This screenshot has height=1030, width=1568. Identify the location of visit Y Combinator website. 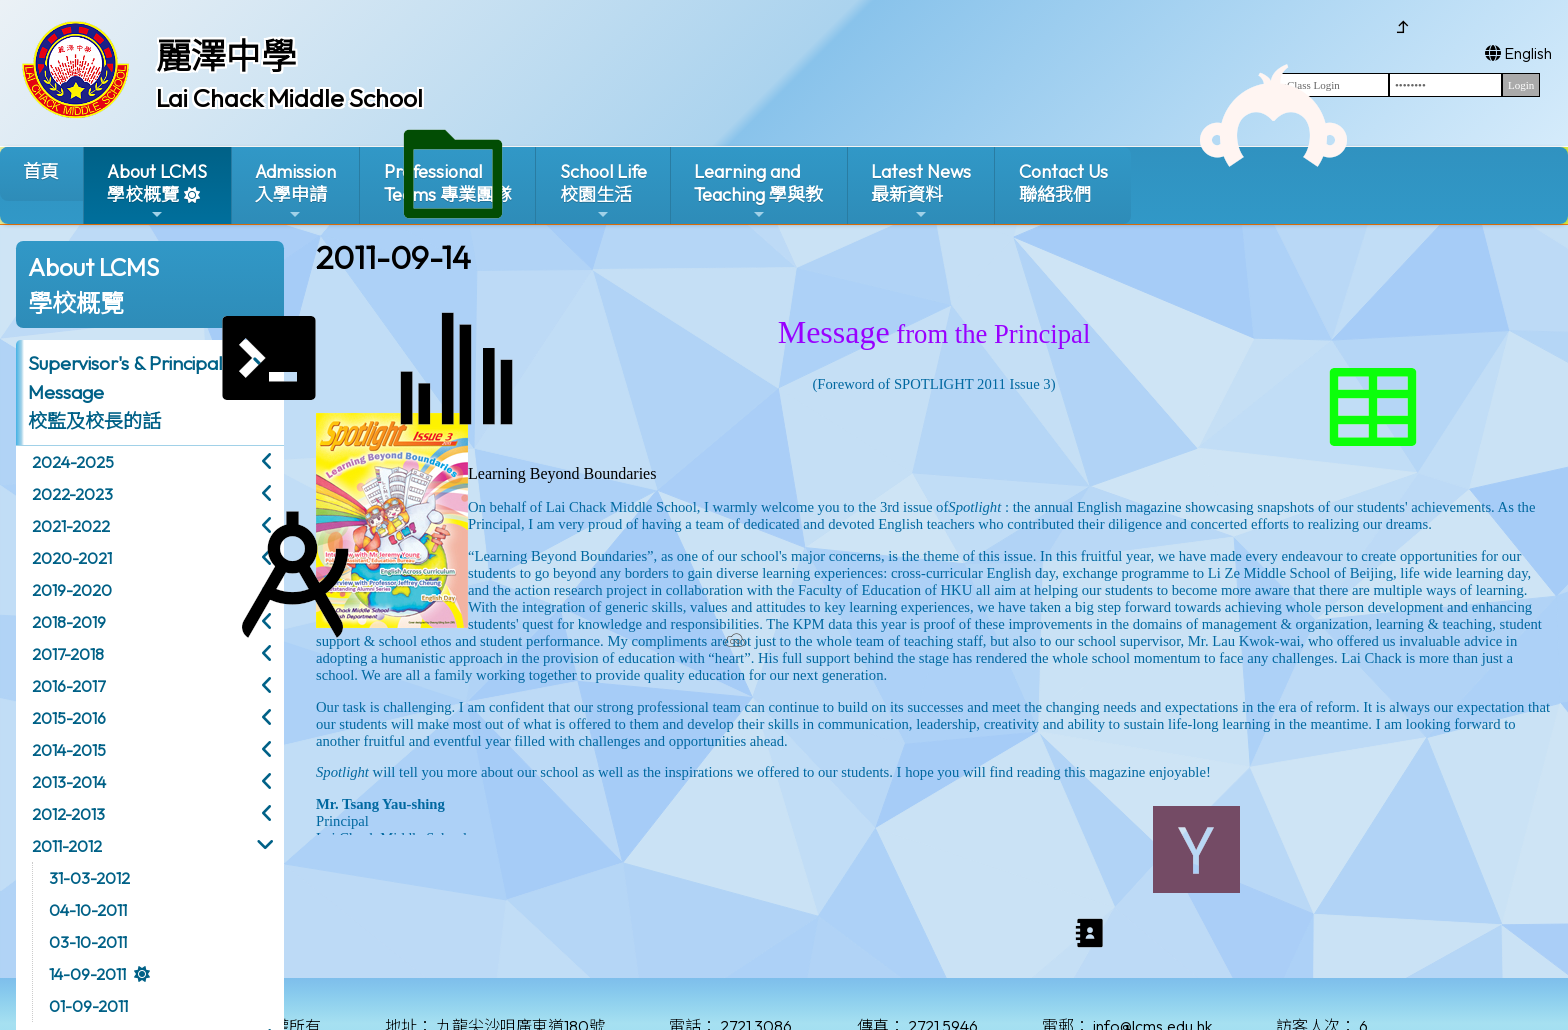
(1196, 849).